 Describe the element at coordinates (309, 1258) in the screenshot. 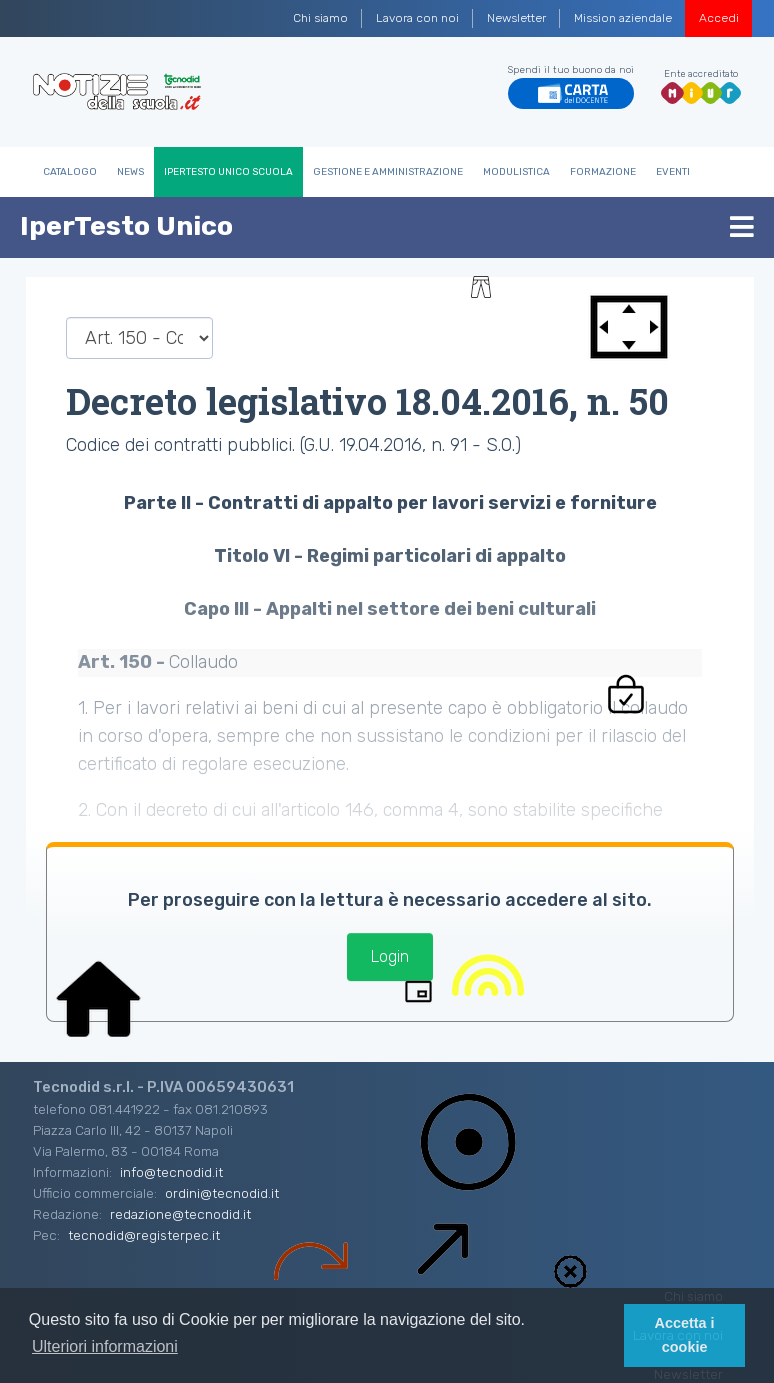

I see `redo last action` at that location.